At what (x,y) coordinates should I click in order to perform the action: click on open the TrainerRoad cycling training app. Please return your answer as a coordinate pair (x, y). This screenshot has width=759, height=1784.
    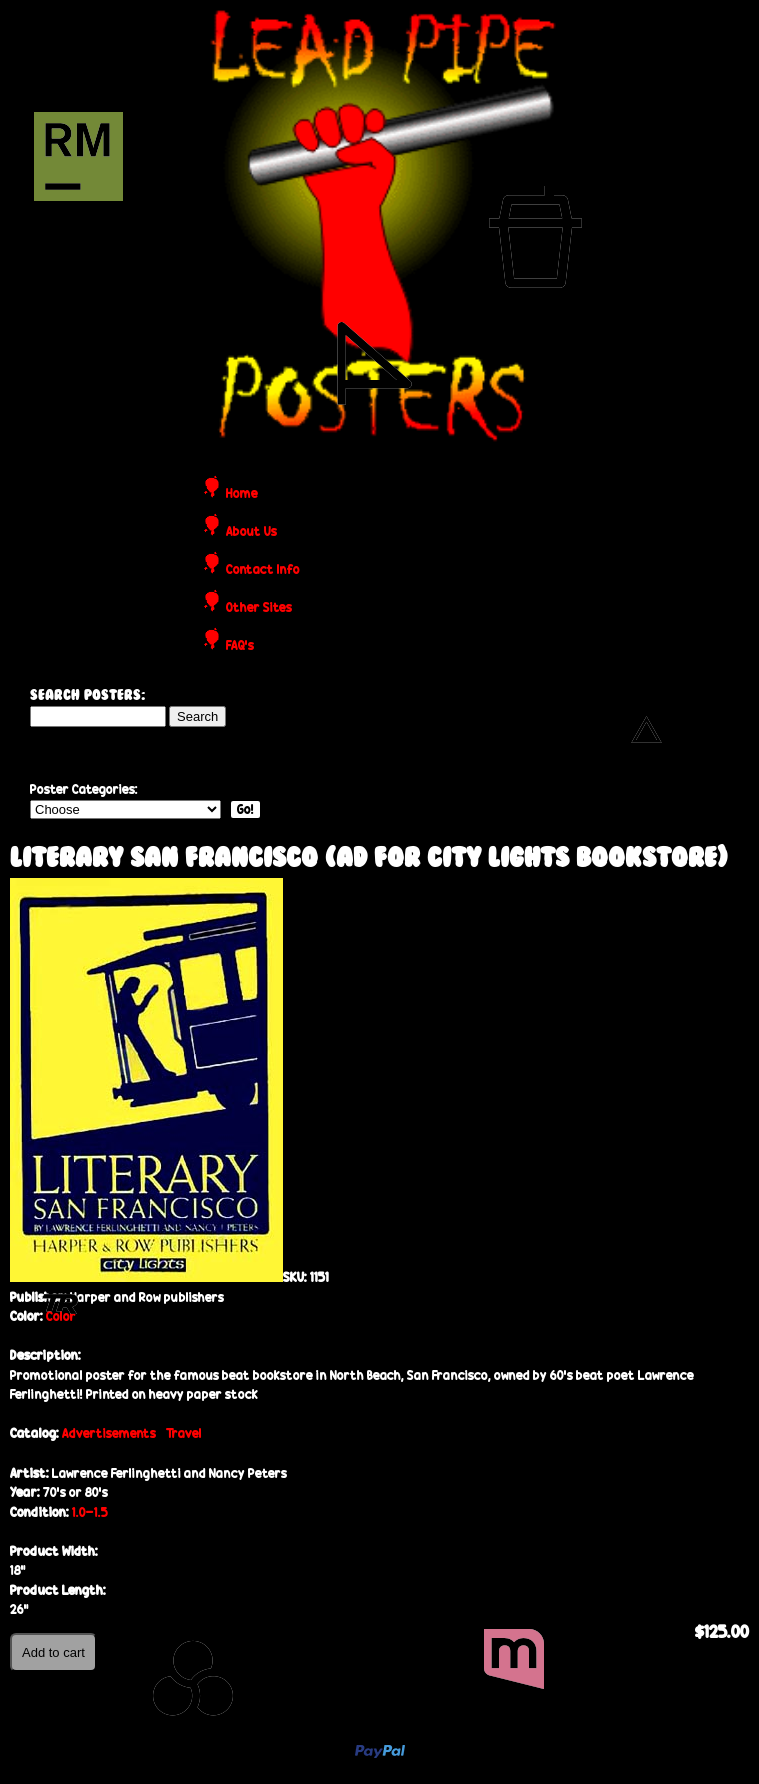
    Looking at the image, I should click on (60, 1304).